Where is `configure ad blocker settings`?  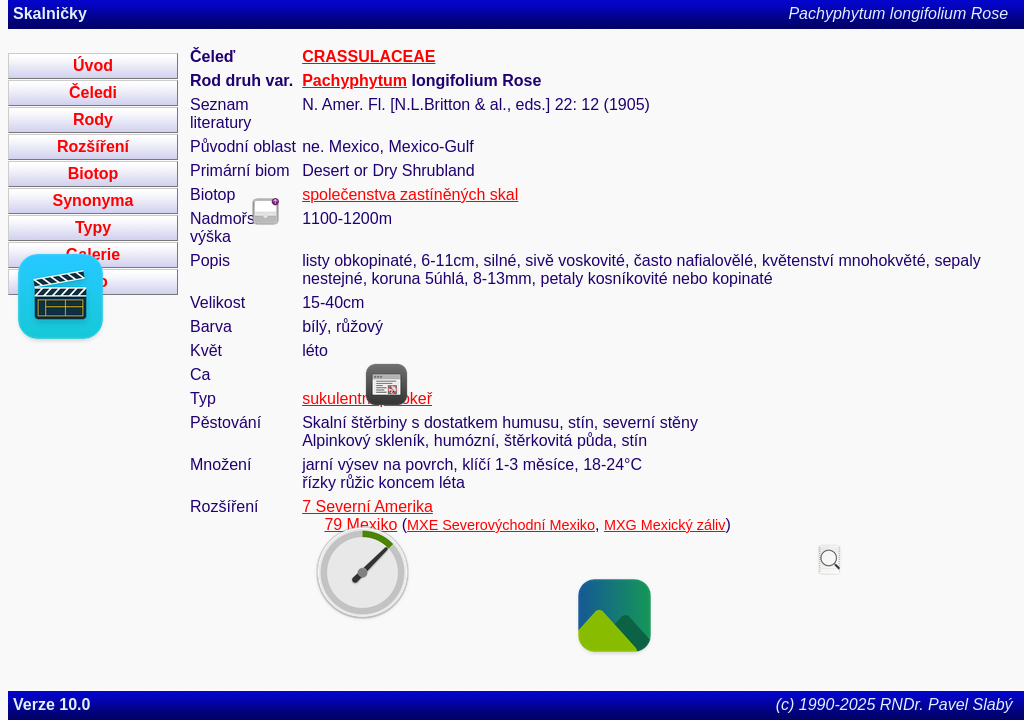
configure ad blocker settings is located at coordinates (386, 384).